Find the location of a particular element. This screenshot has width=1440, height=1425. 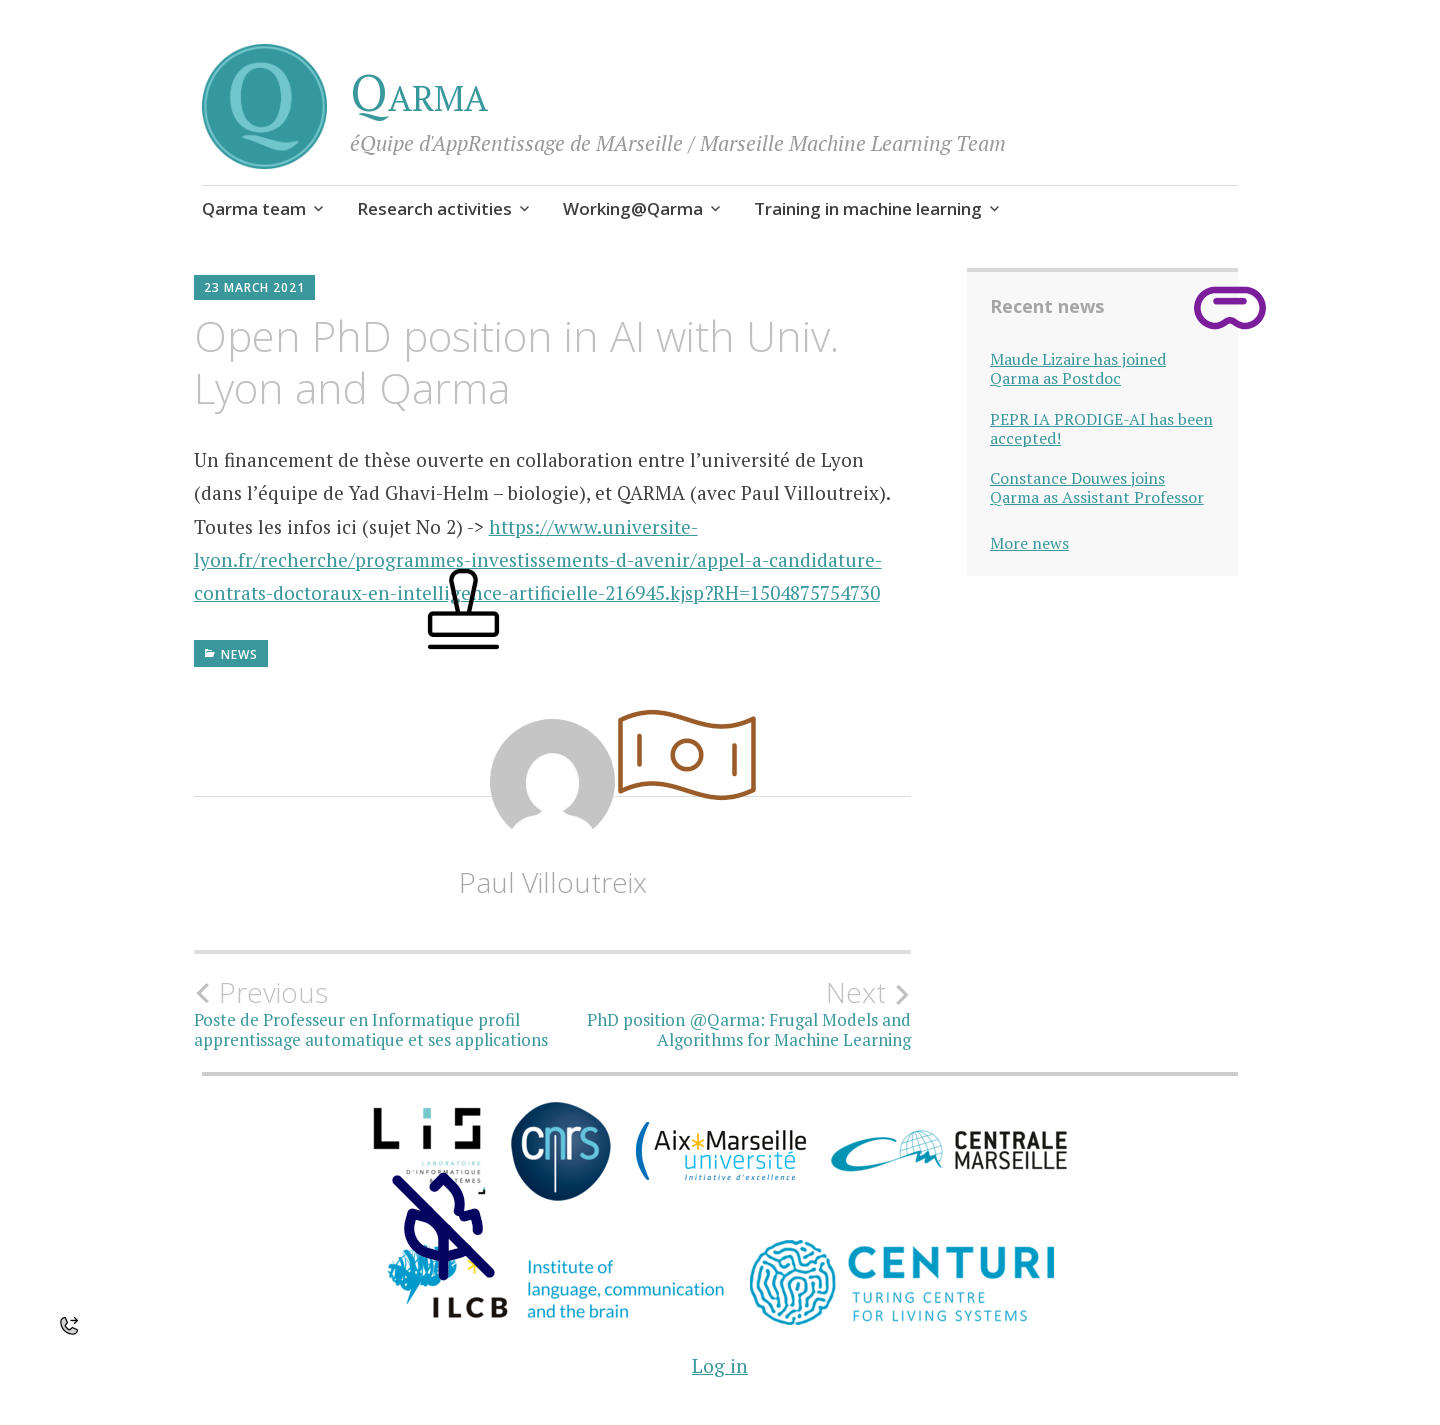

transfer an active call is located at coordinates (69, 1325).